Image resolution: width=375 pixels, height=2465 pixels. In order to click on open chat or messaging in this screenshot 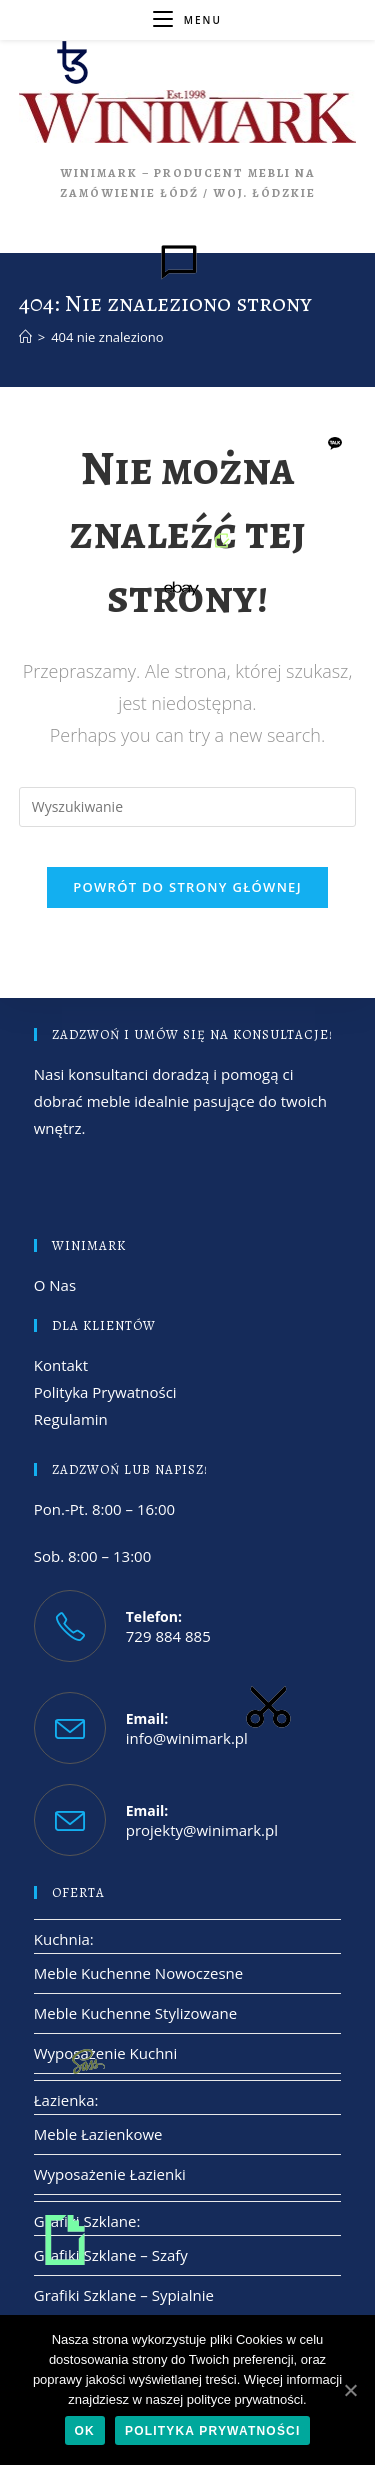, I will do `click(179, 261)`.